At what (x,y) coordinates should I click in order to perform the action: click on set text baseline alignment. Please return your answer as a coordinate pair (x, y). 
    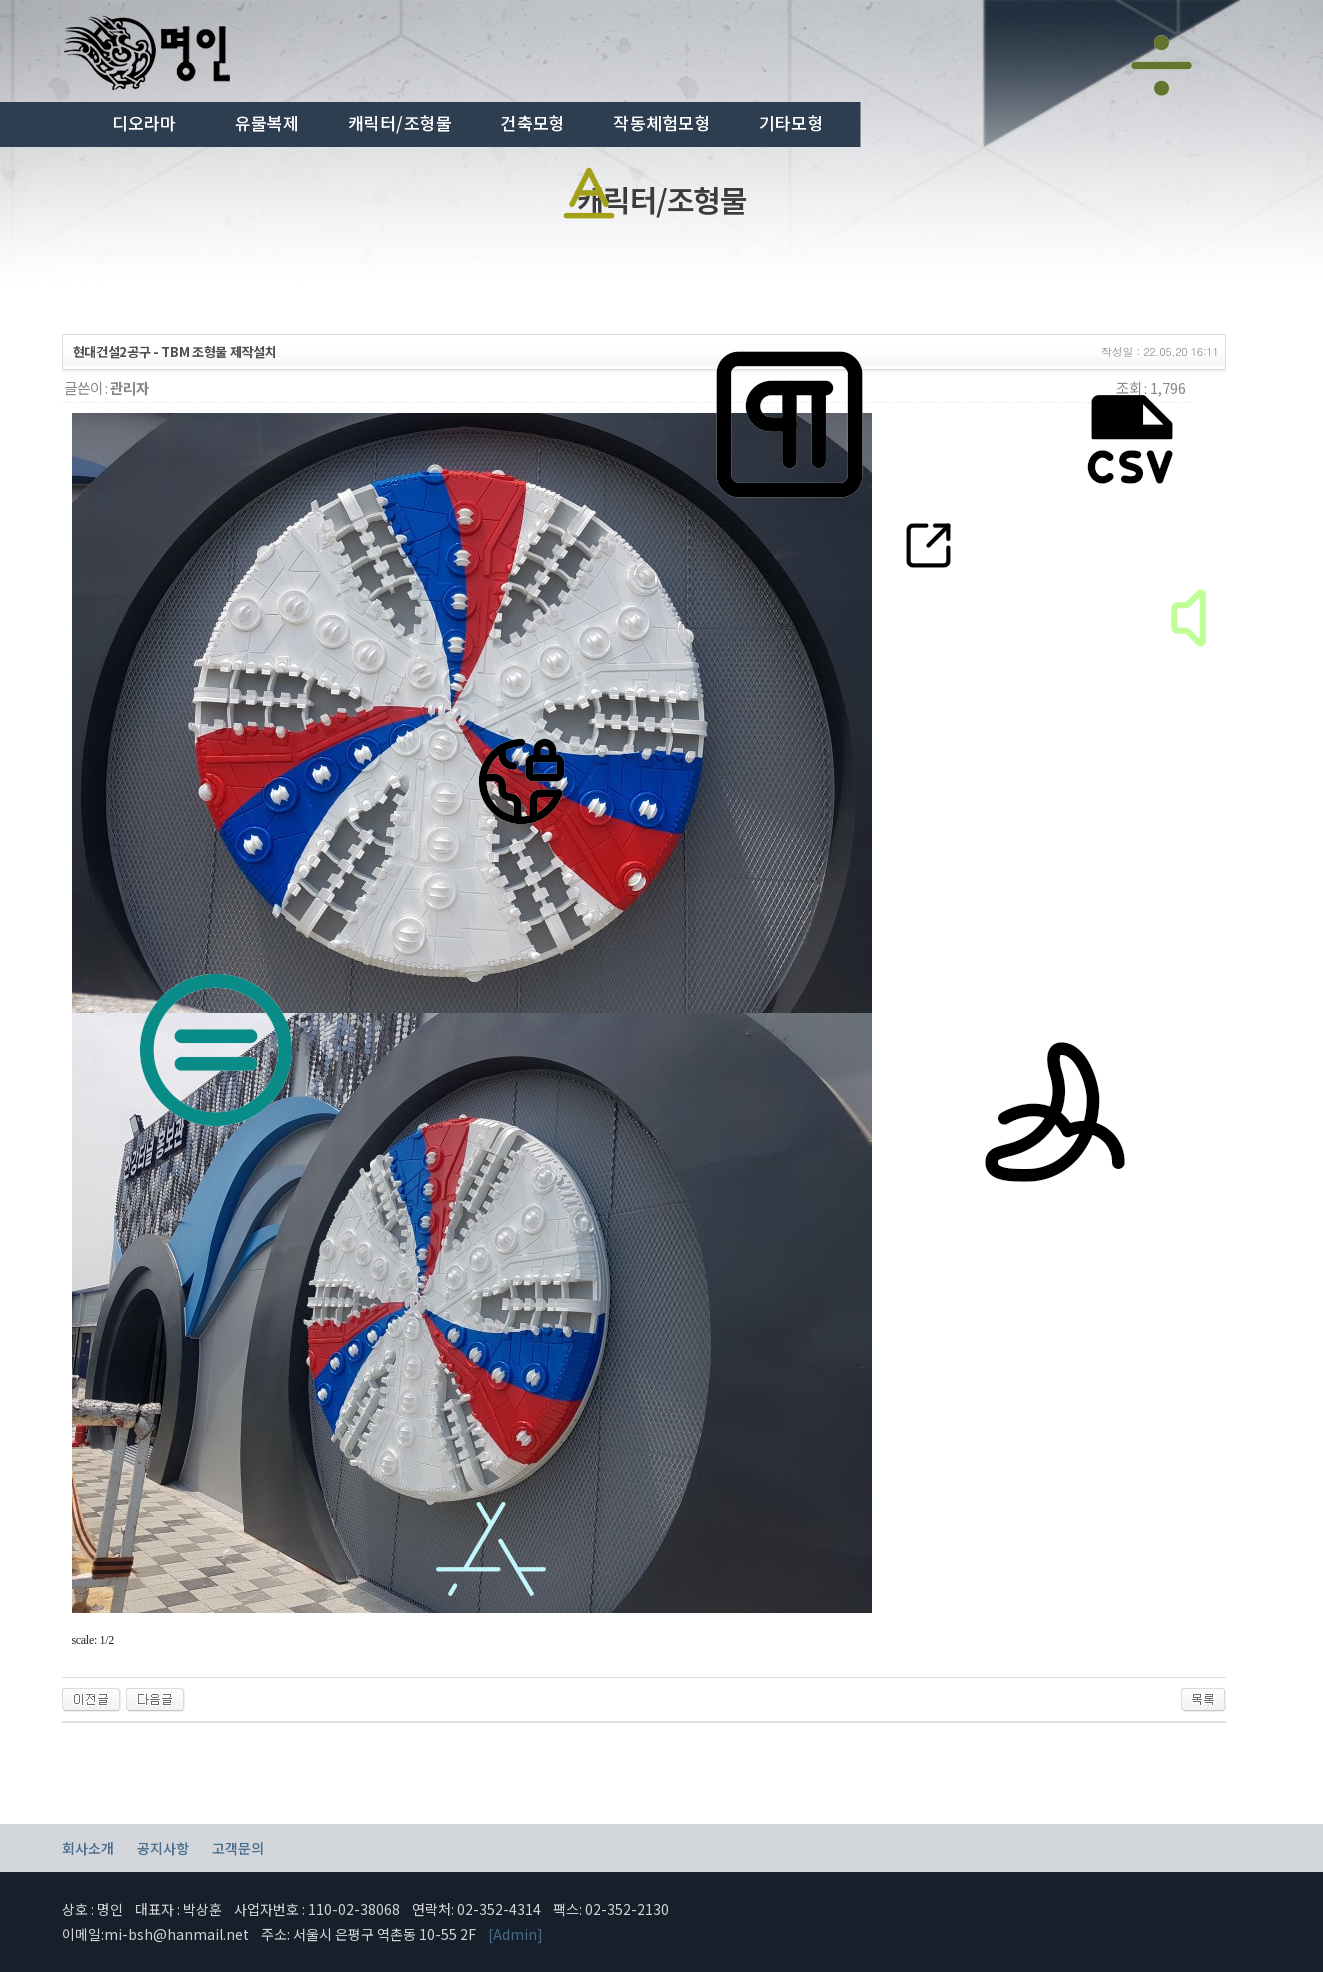
    Looking at the image, I should click on (589, 193).